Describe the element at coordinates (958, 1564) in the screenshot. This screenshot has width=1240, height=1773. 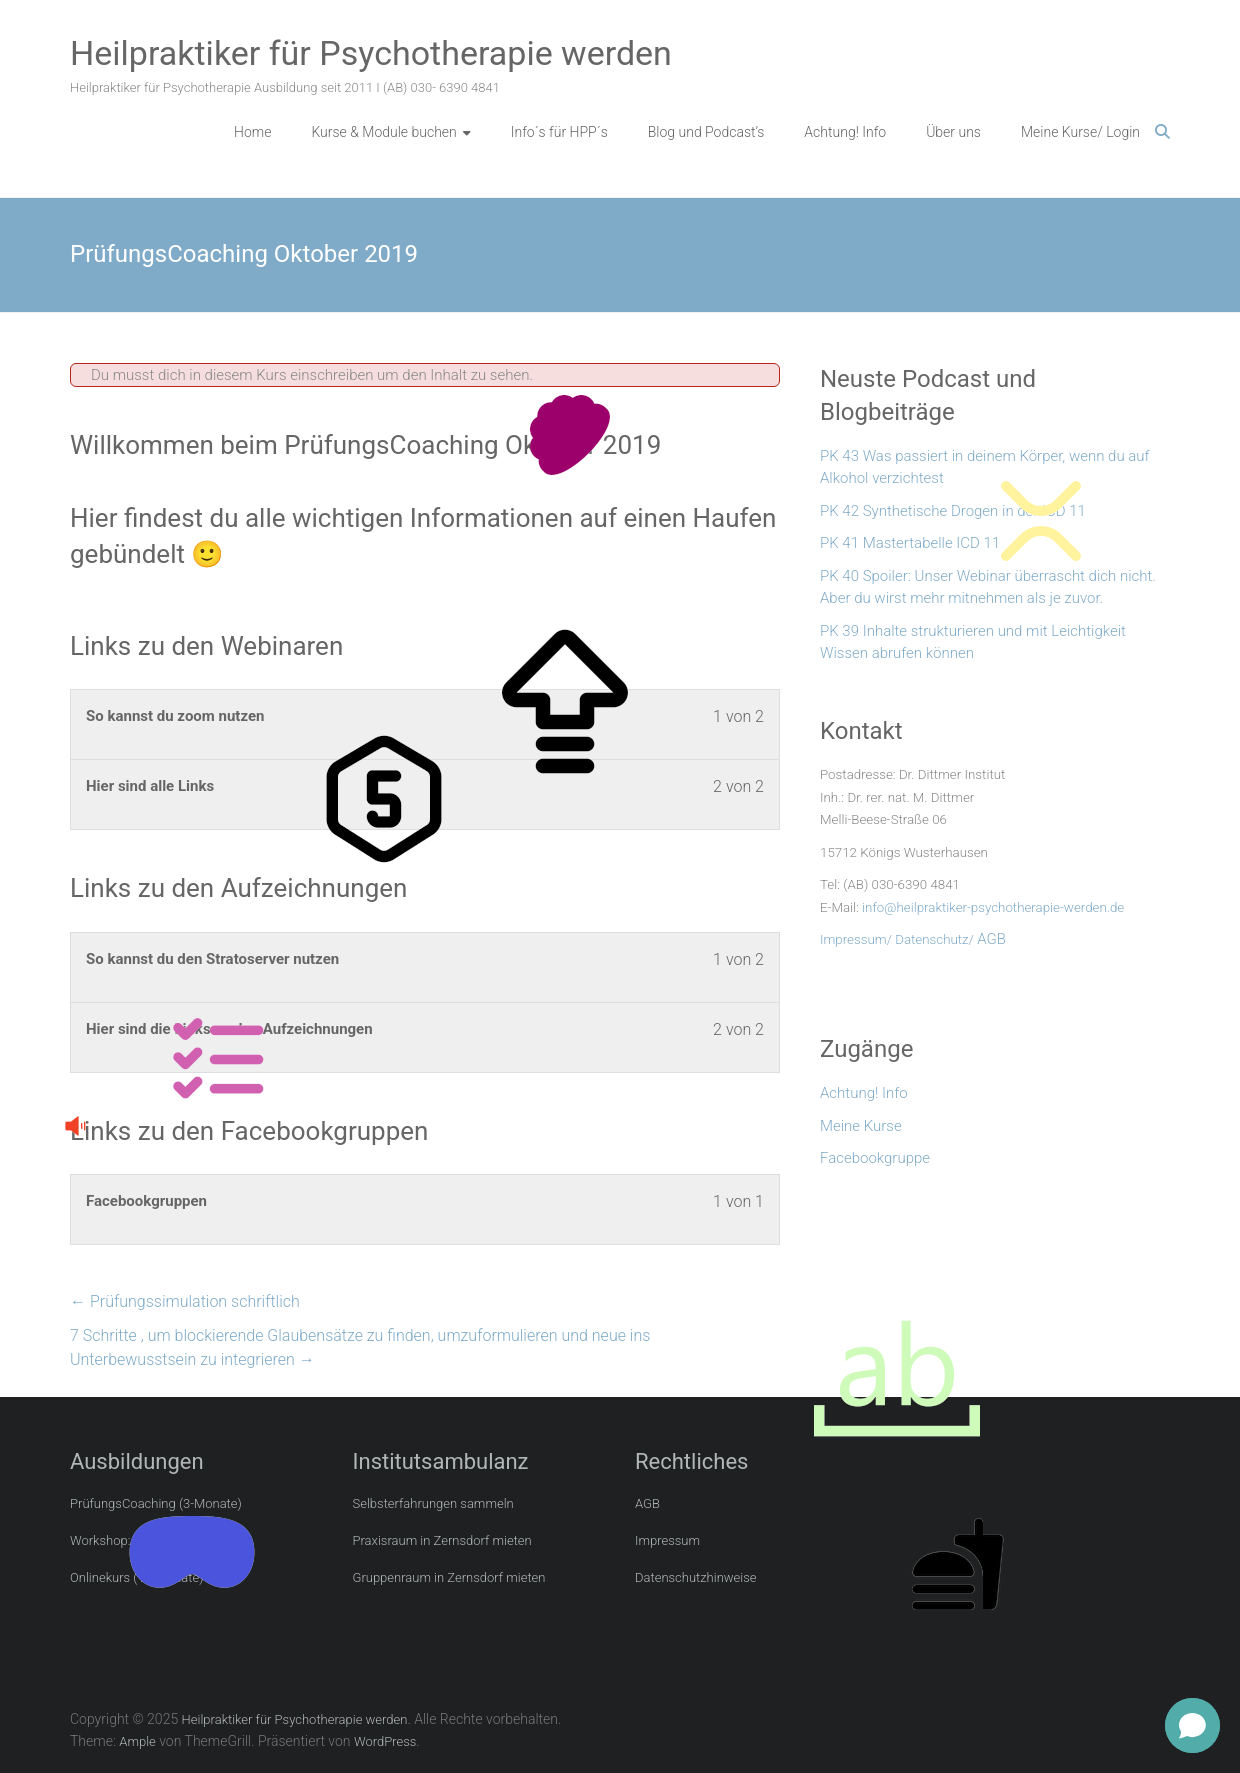
I see `find nearby fast food restaurants` at that location.